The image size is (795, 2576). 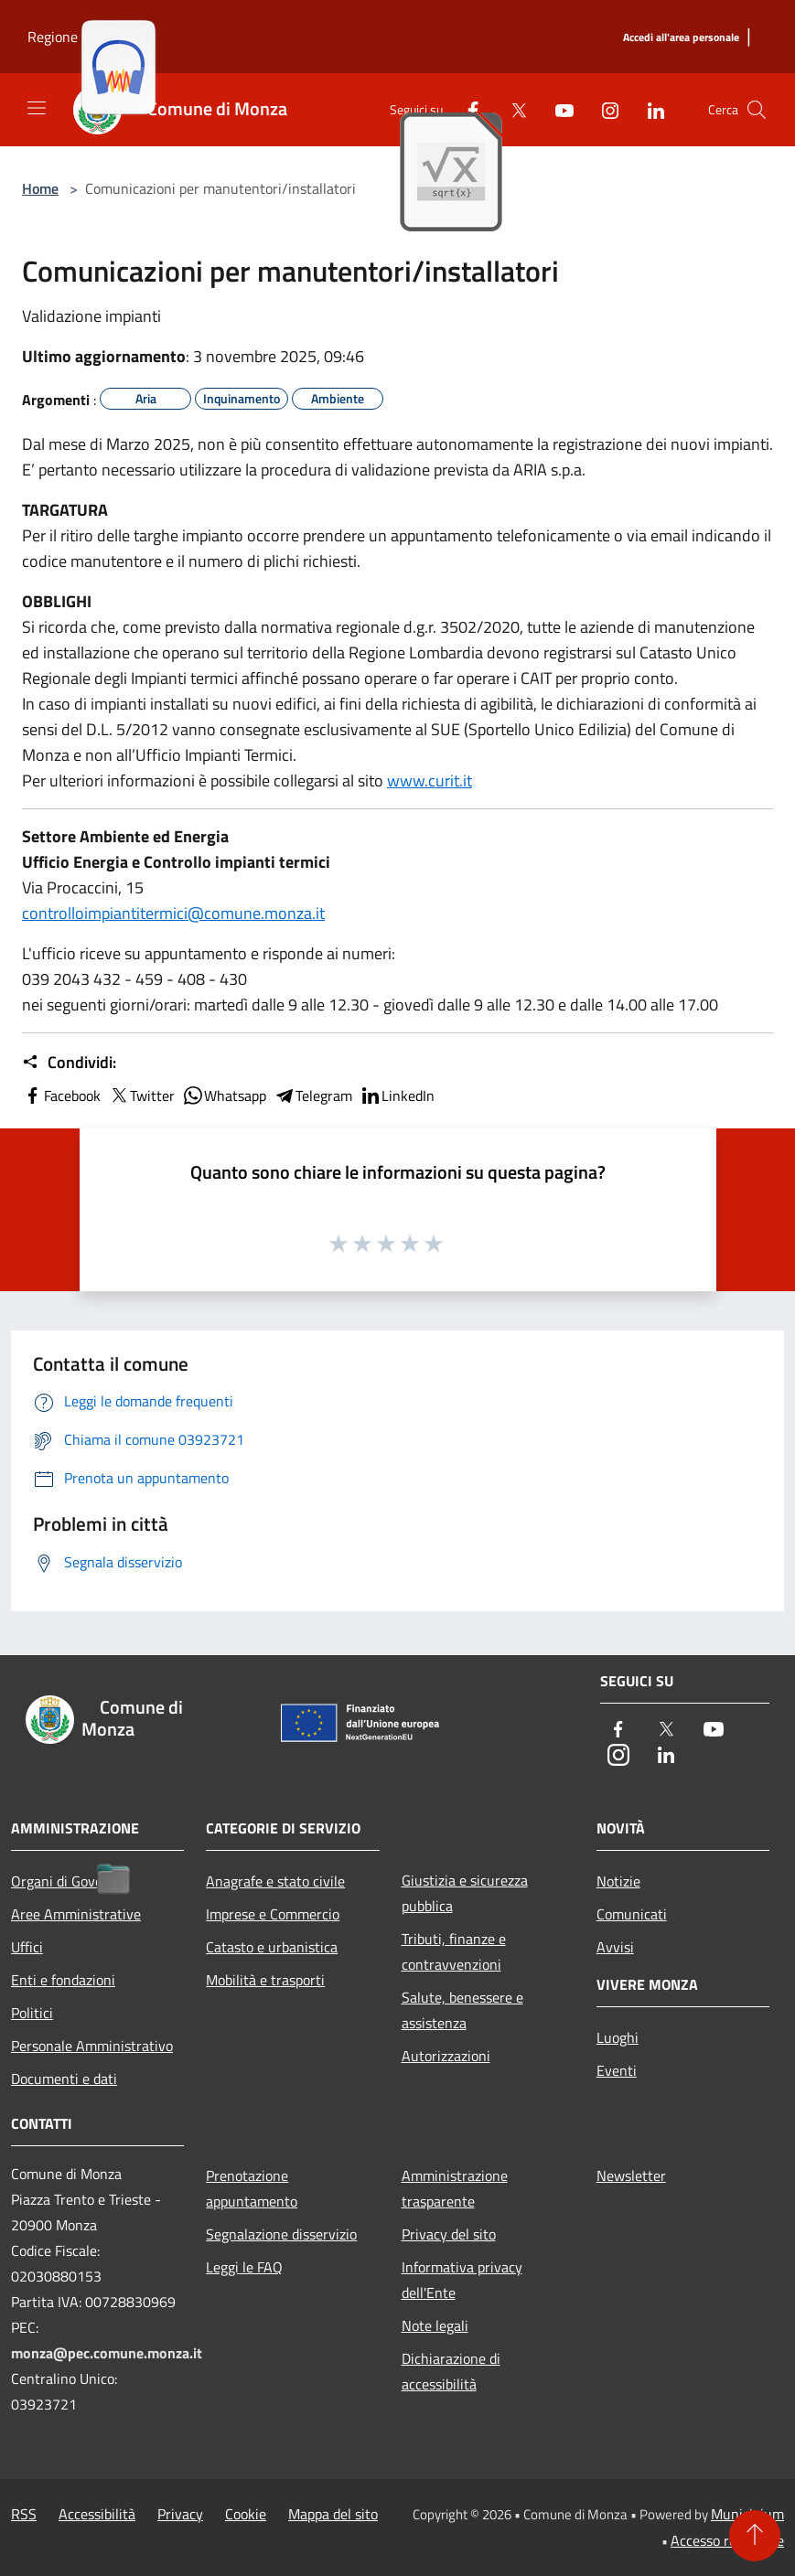 What do you see at coordinates (113, 1878) in the screenshot?
I see `open folder to view contents` at bounding box center [113, 1878].